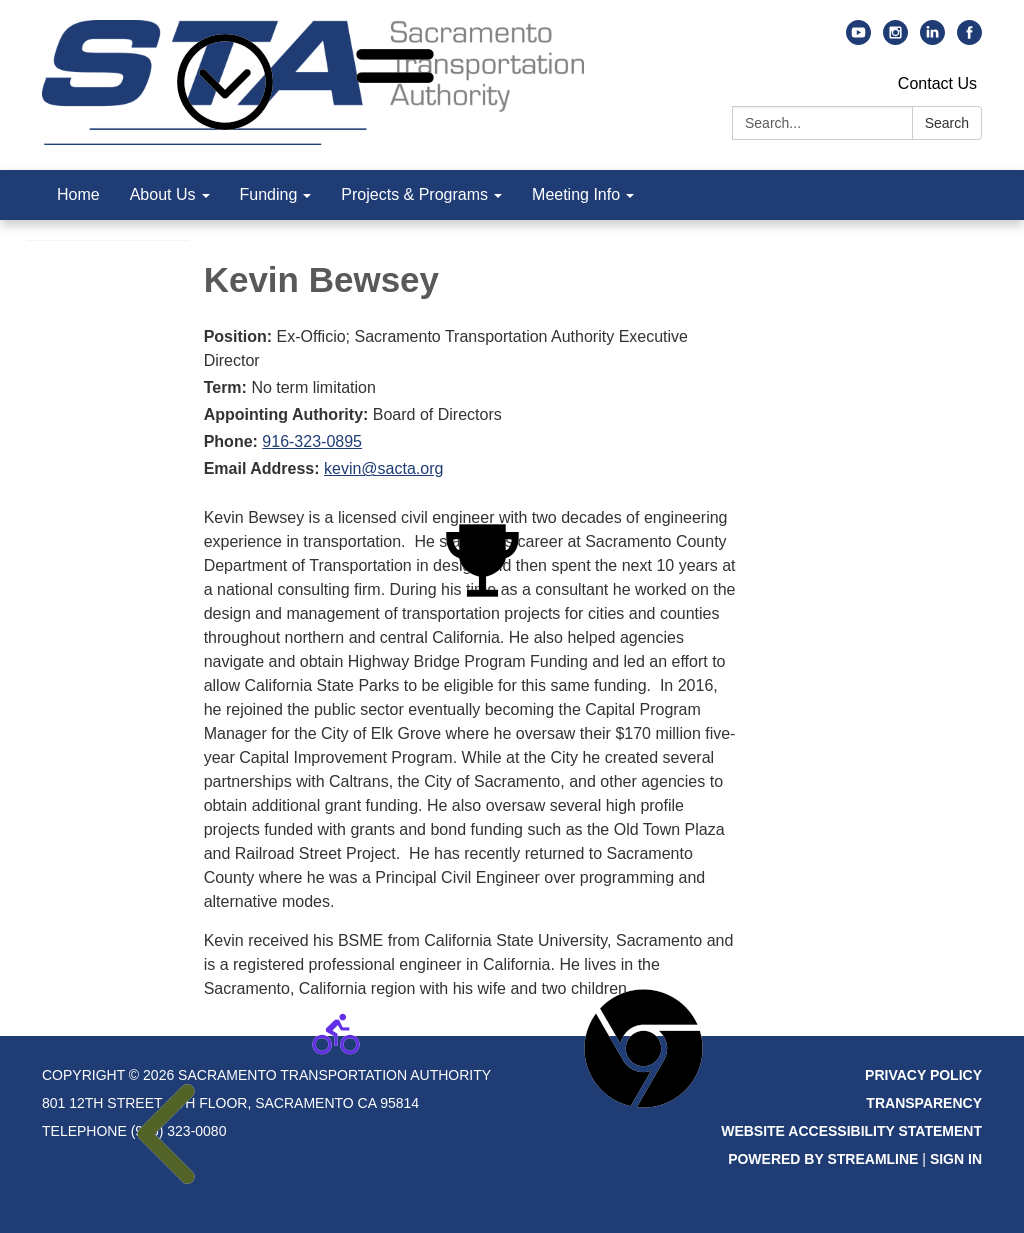 The image size is (1024, 1233). I want to click on expand to show more content, so click(225, 82).